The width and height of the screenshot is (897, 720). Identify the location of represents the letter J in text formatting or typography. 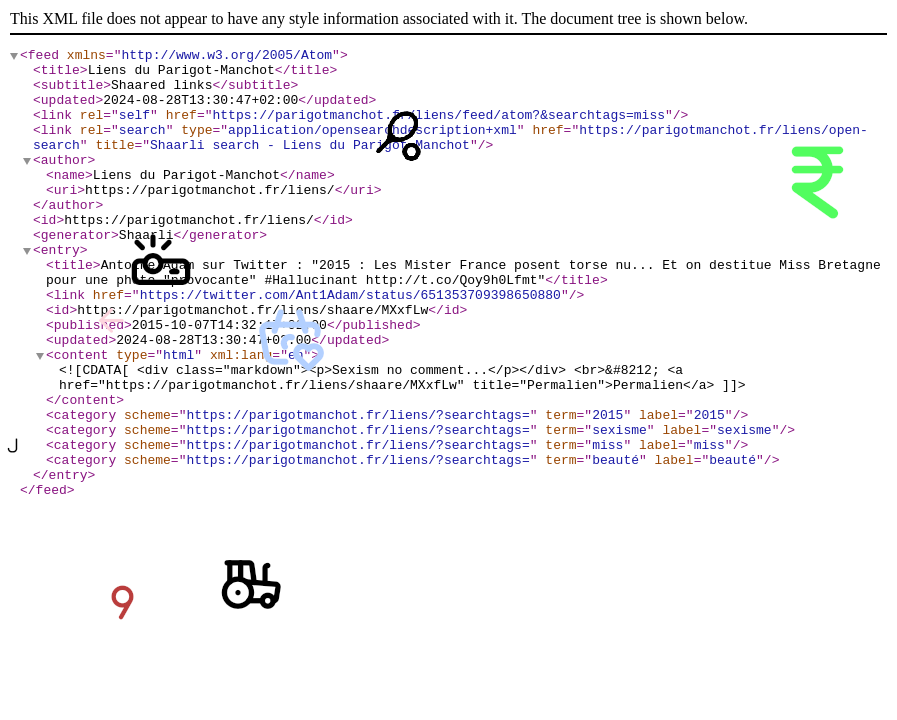
(12, 445).